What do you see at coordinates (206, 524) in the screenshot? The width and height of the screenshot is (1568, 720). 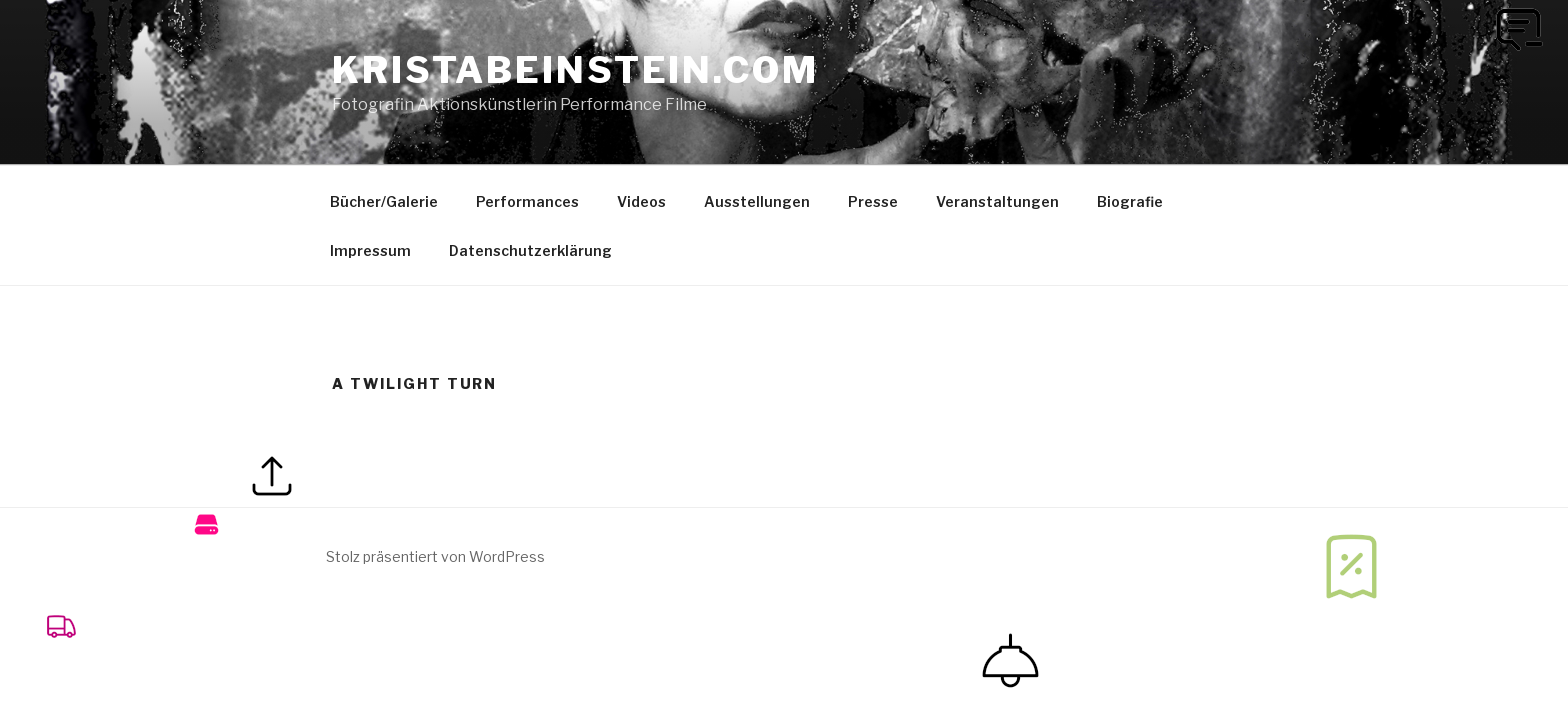 I see `access server settings` at bounding box center [206, 524].